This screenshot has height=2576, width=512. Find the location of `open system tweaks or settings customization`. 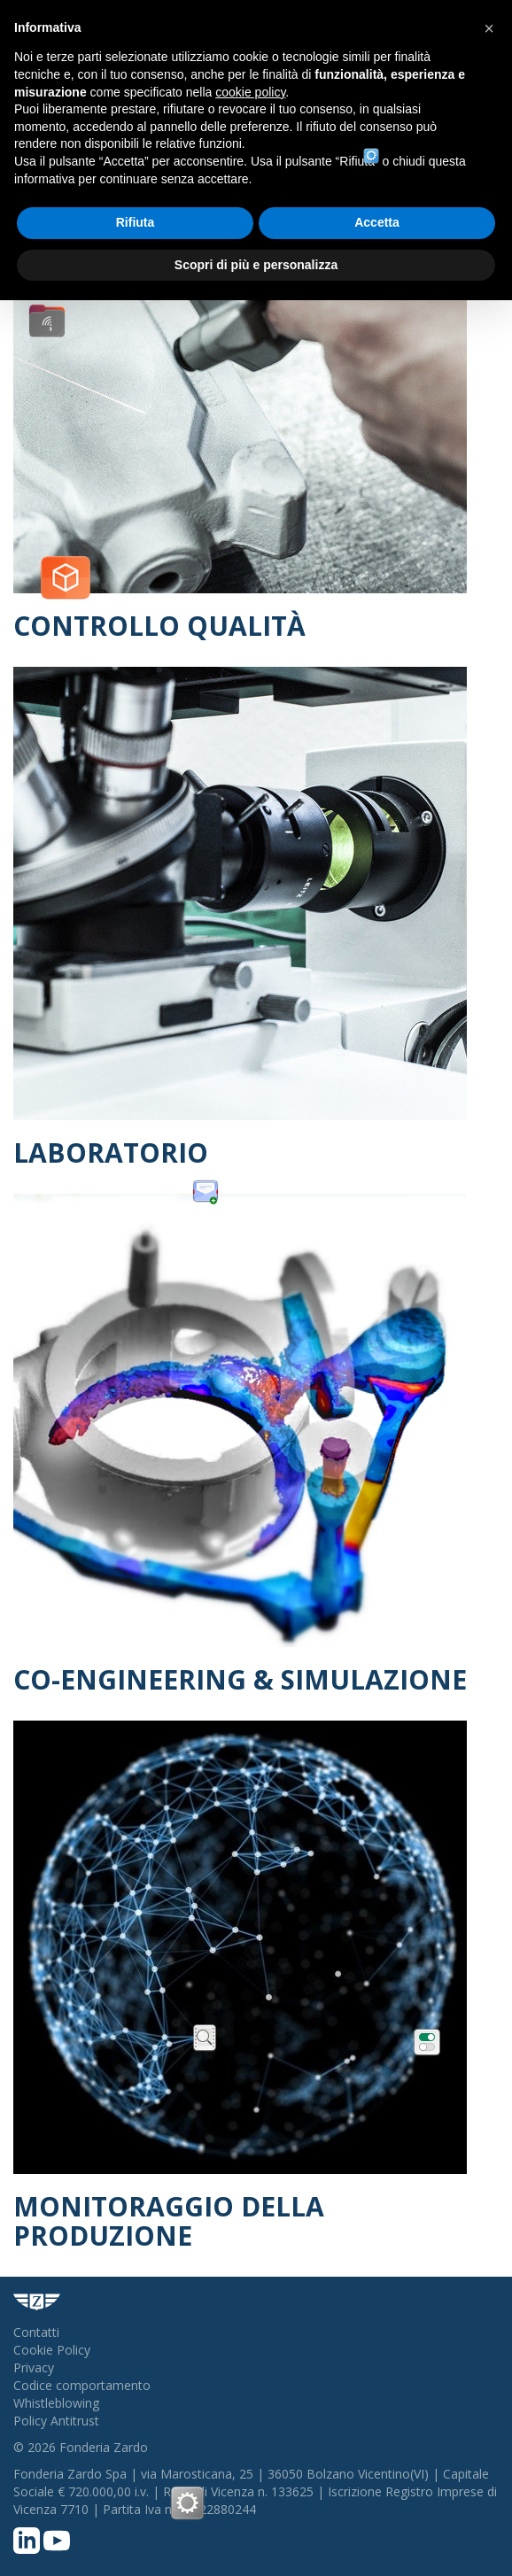

open system tweaks or settings customization is located at coordinates (427, 2042).